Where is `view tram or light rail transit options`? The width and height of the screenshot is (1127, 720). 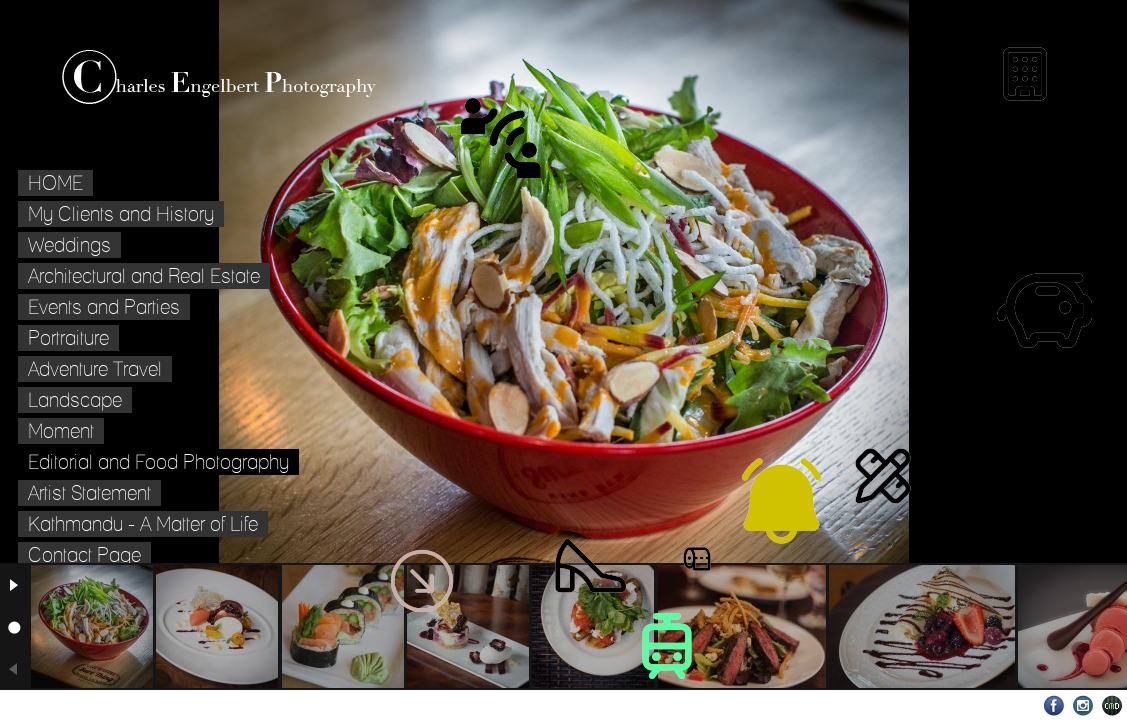
view tram or light rail transit options is located at coordinates (667, 646).